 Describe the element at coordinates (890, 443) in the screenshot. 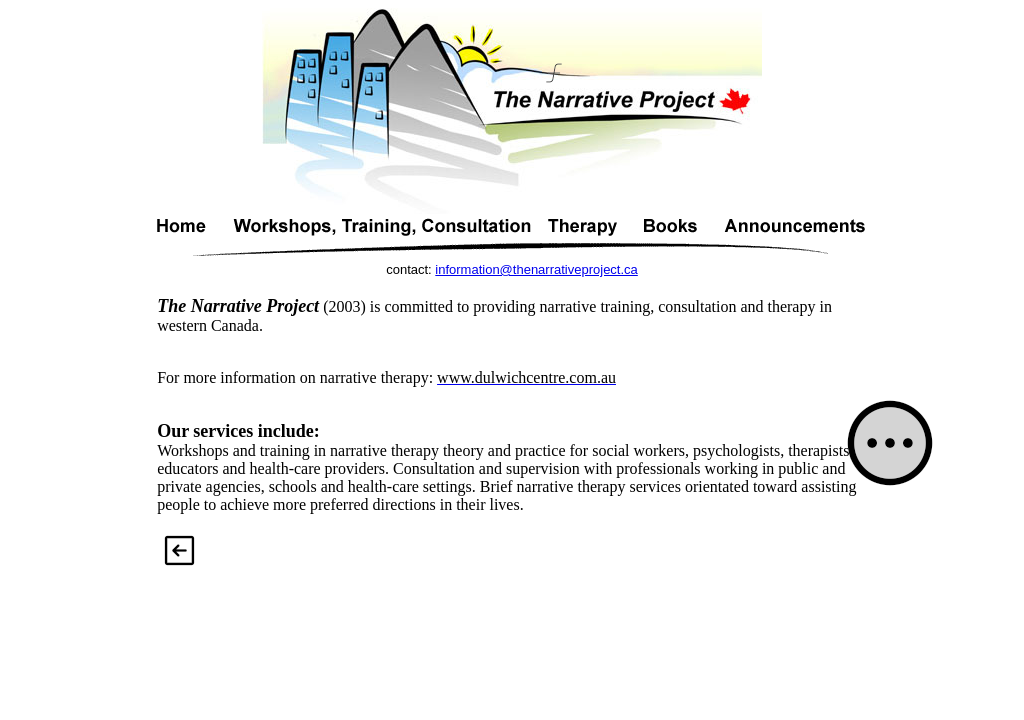

I see `open more options menu` at that location.